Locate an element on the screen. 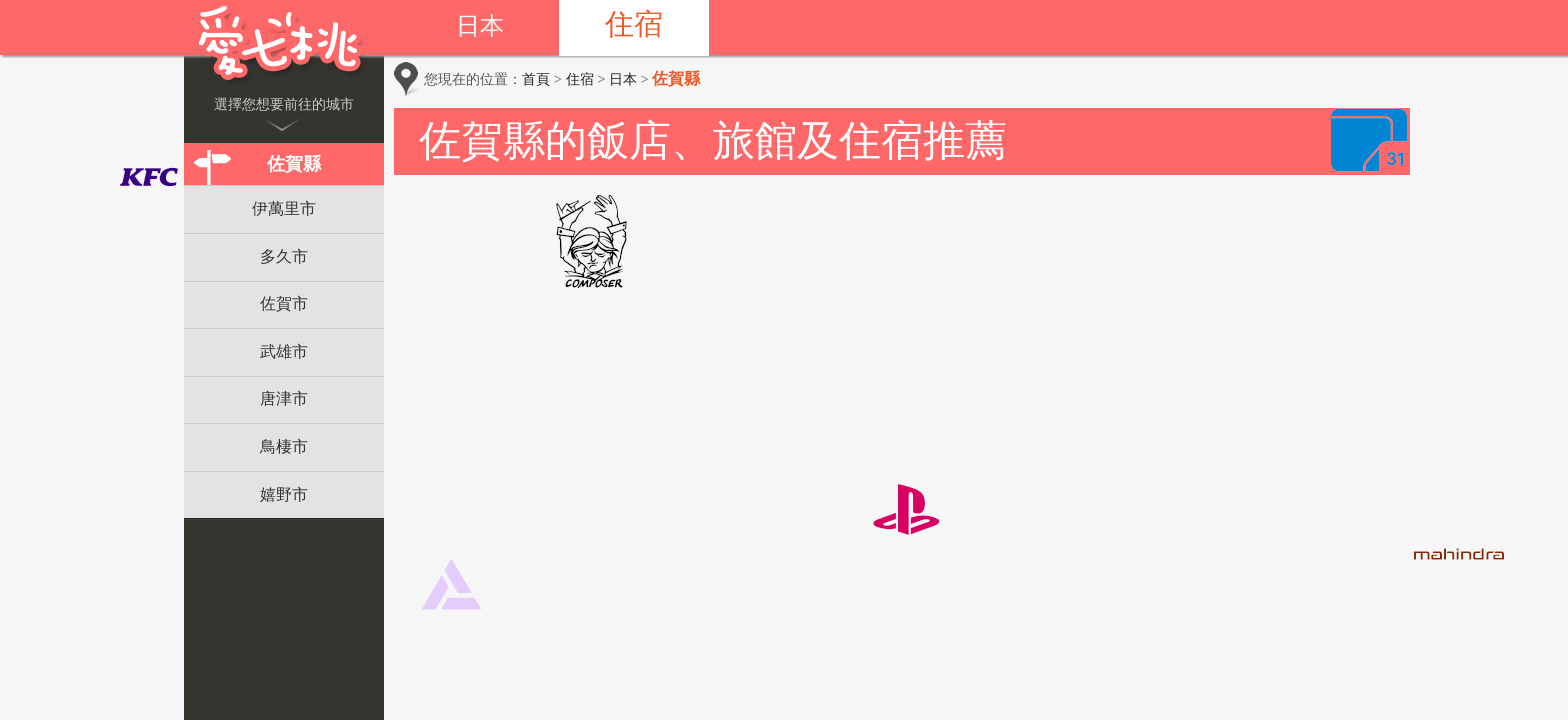 The image size is (1568, 720). visit the Composer website or documentation is located at coordinates (591, 241).